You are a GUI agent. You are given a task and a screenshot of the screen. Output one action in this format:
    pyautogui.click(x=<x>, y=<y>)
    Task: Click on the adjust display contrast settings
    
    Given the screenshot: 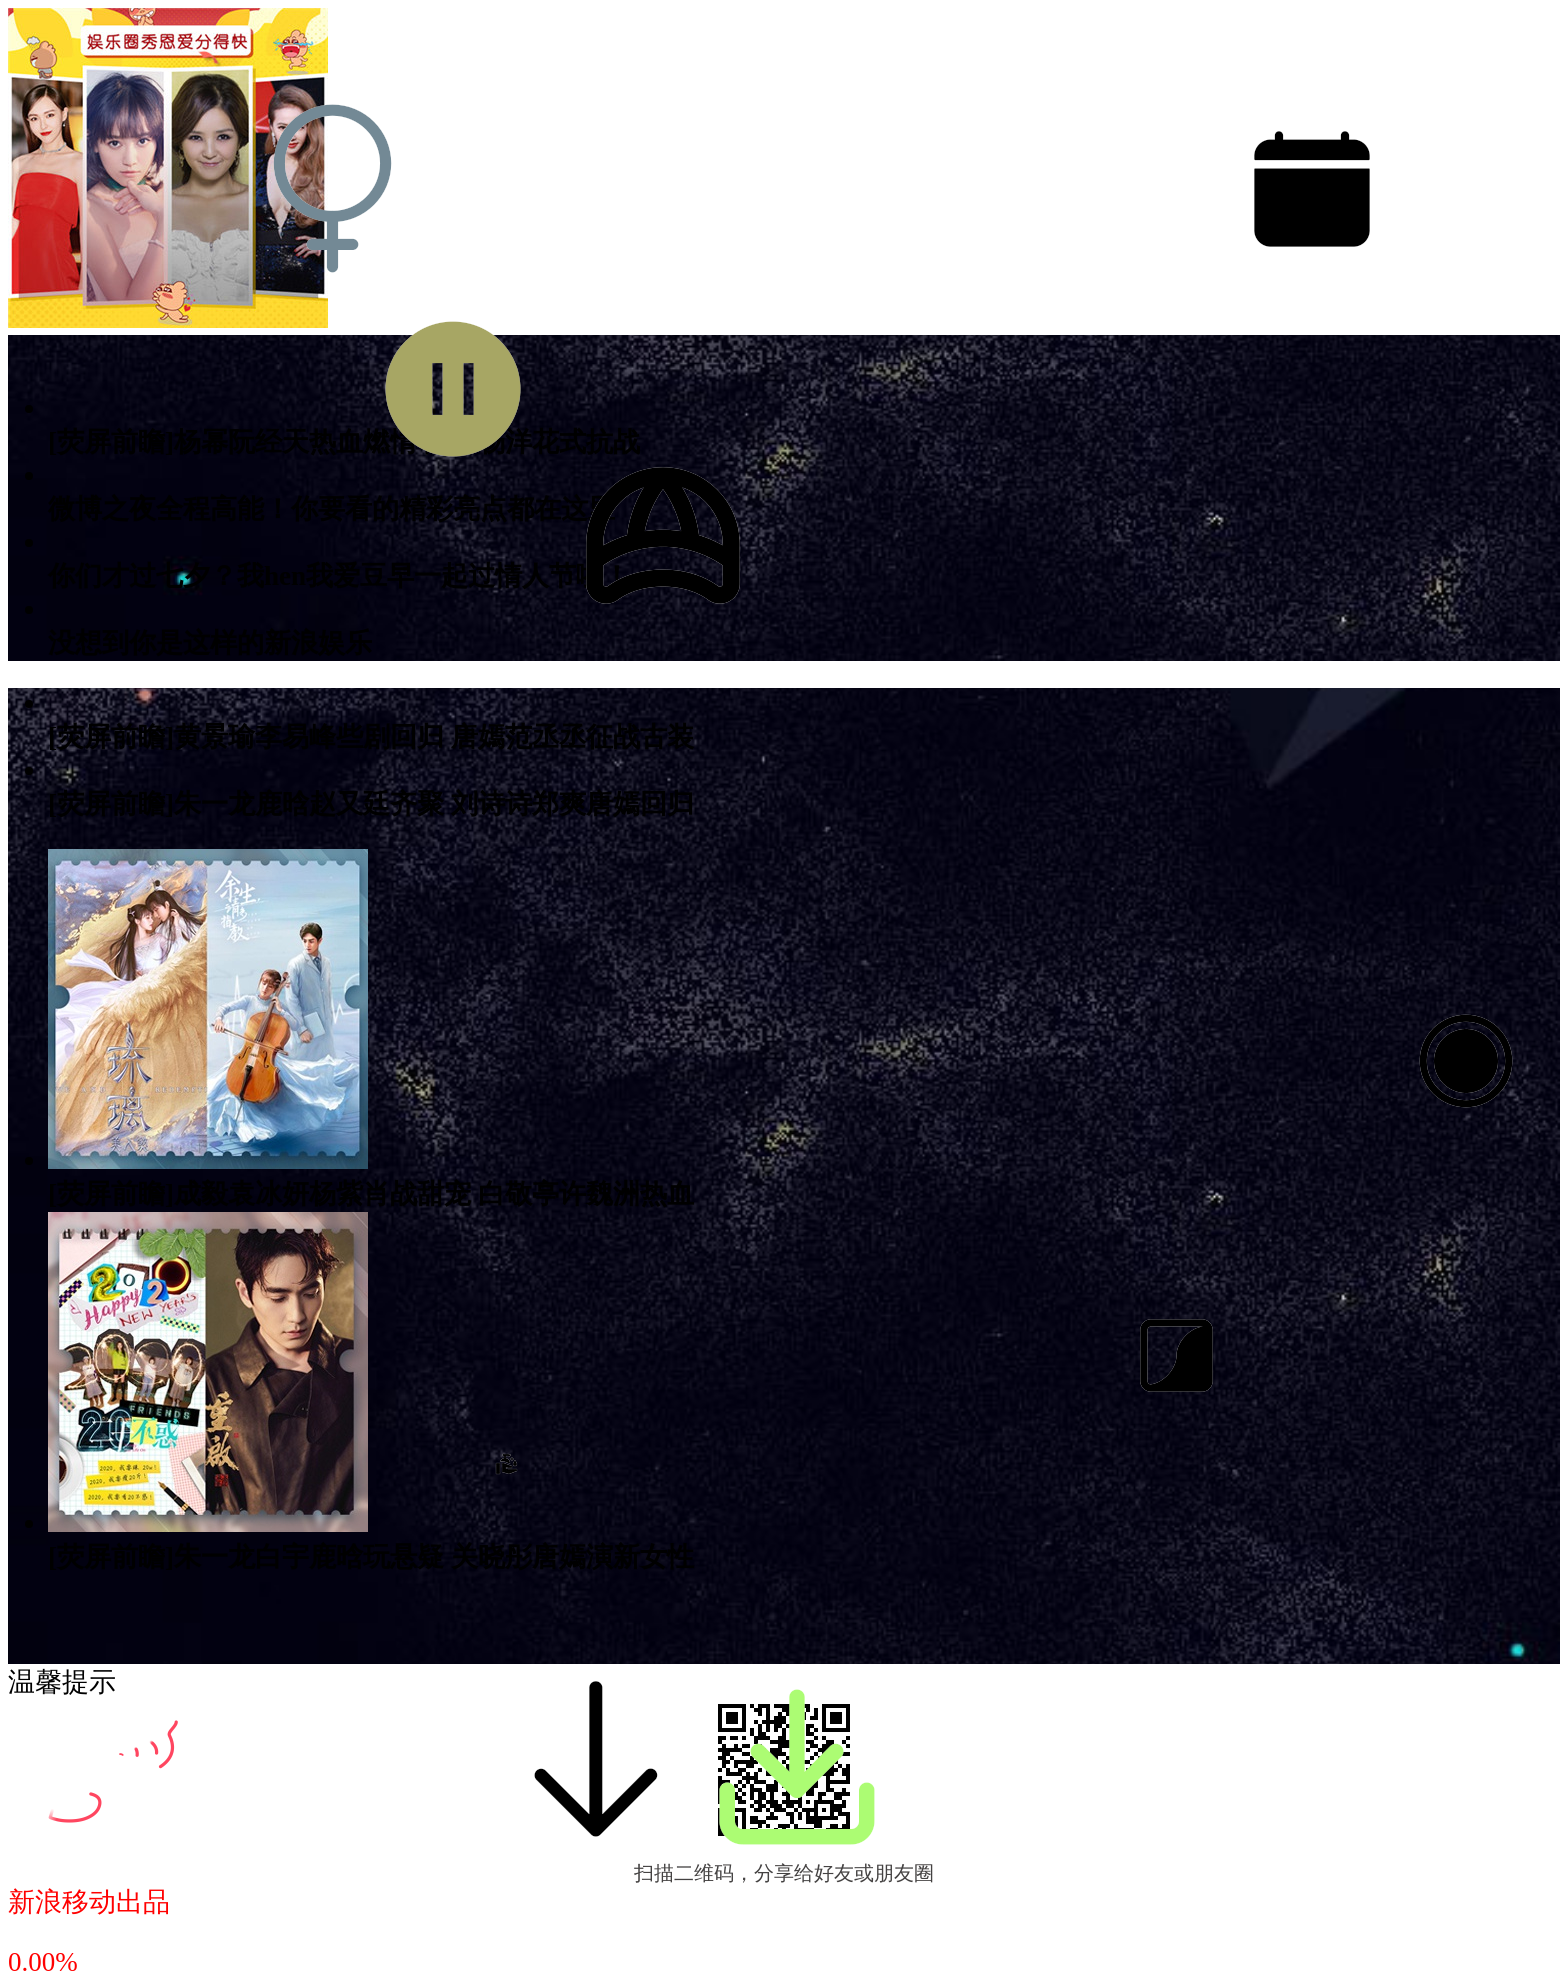 What is the action you would take?
    pyautogui.click(x=1176, y=1355)
    